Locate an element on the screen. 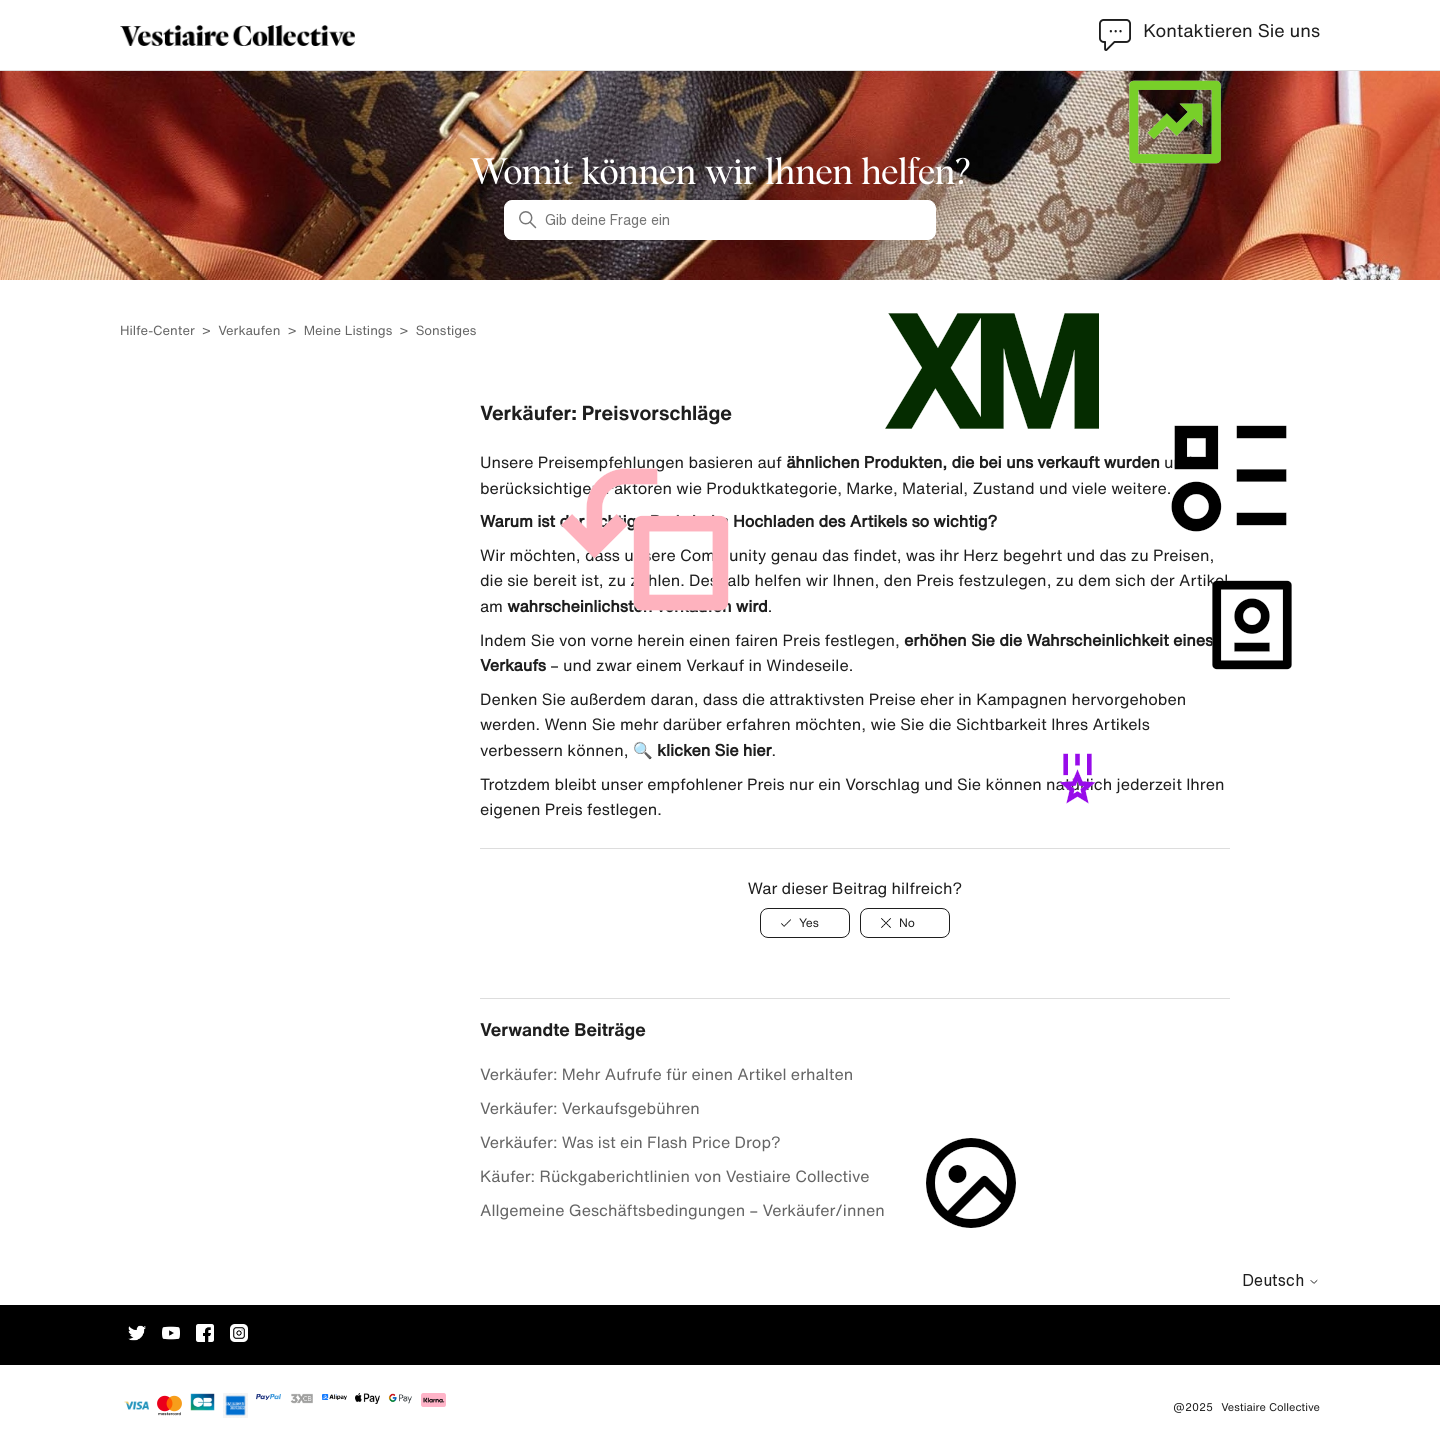 This screenshot has width=1440, height=1451. open qualtrics survey platform is located at coordinates (992, 371).